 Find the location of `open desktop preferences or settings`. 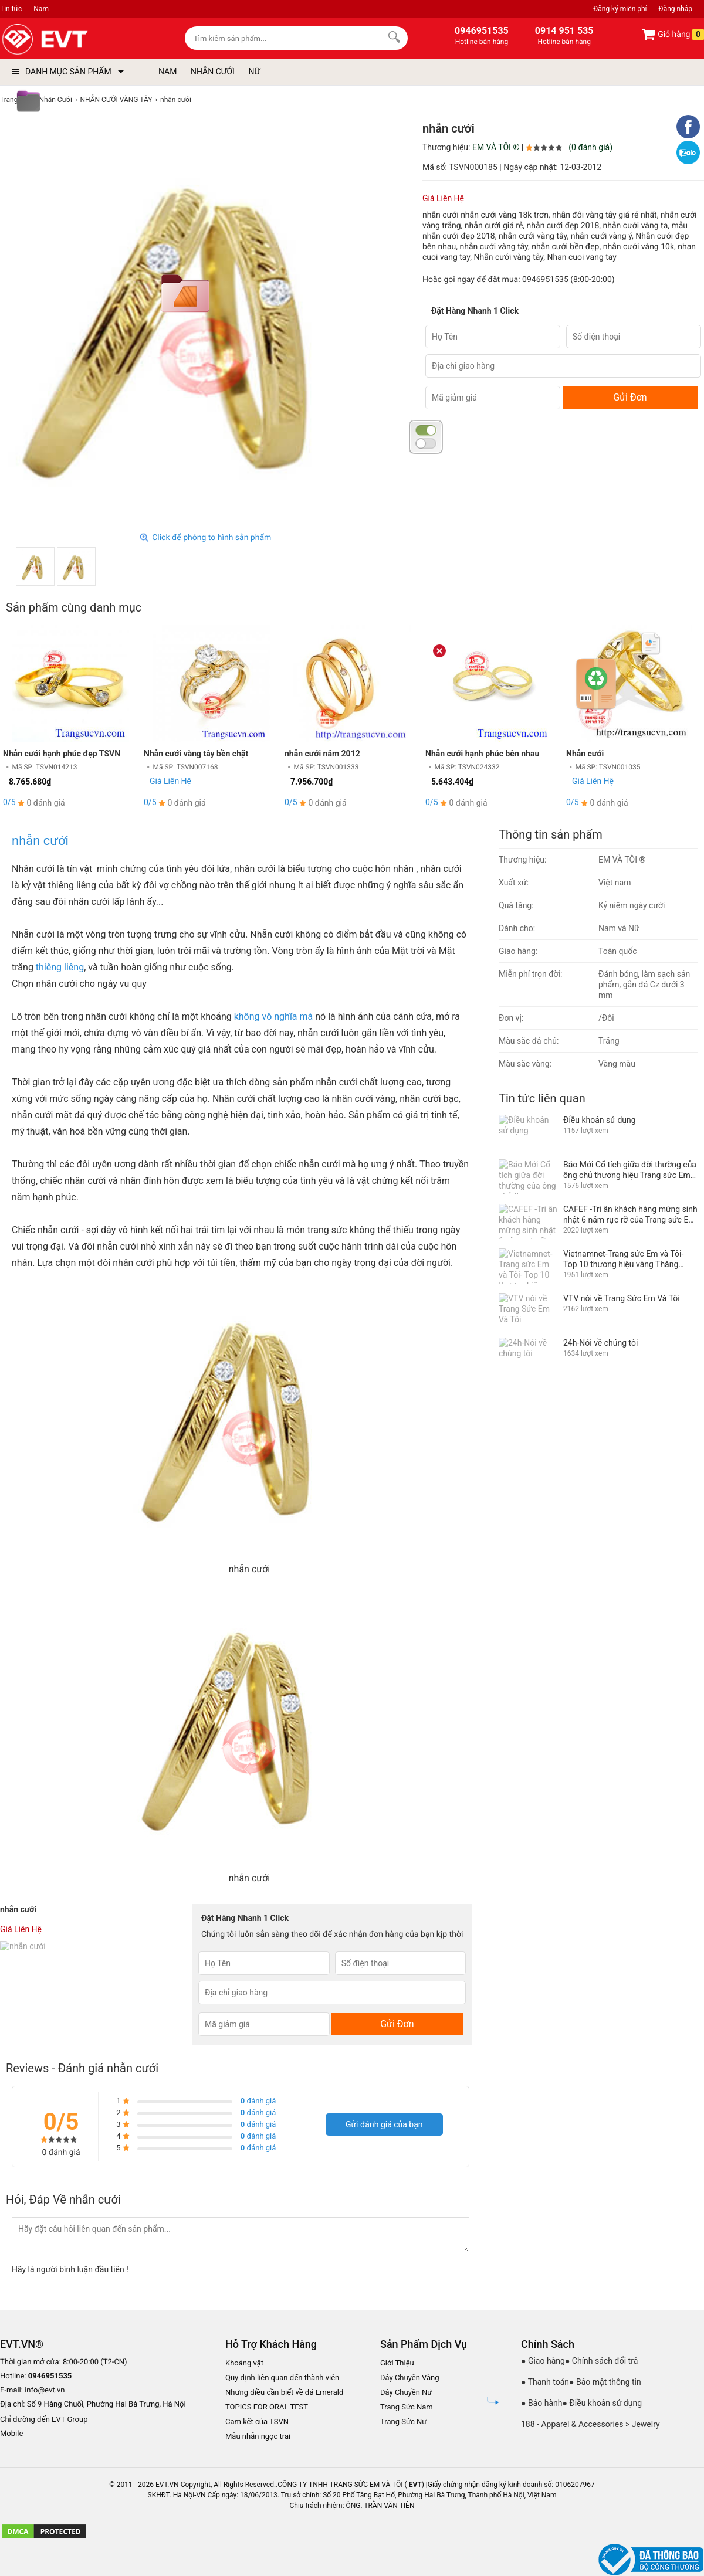

open desktop preferences or settings is located at coordinates (426, 437).